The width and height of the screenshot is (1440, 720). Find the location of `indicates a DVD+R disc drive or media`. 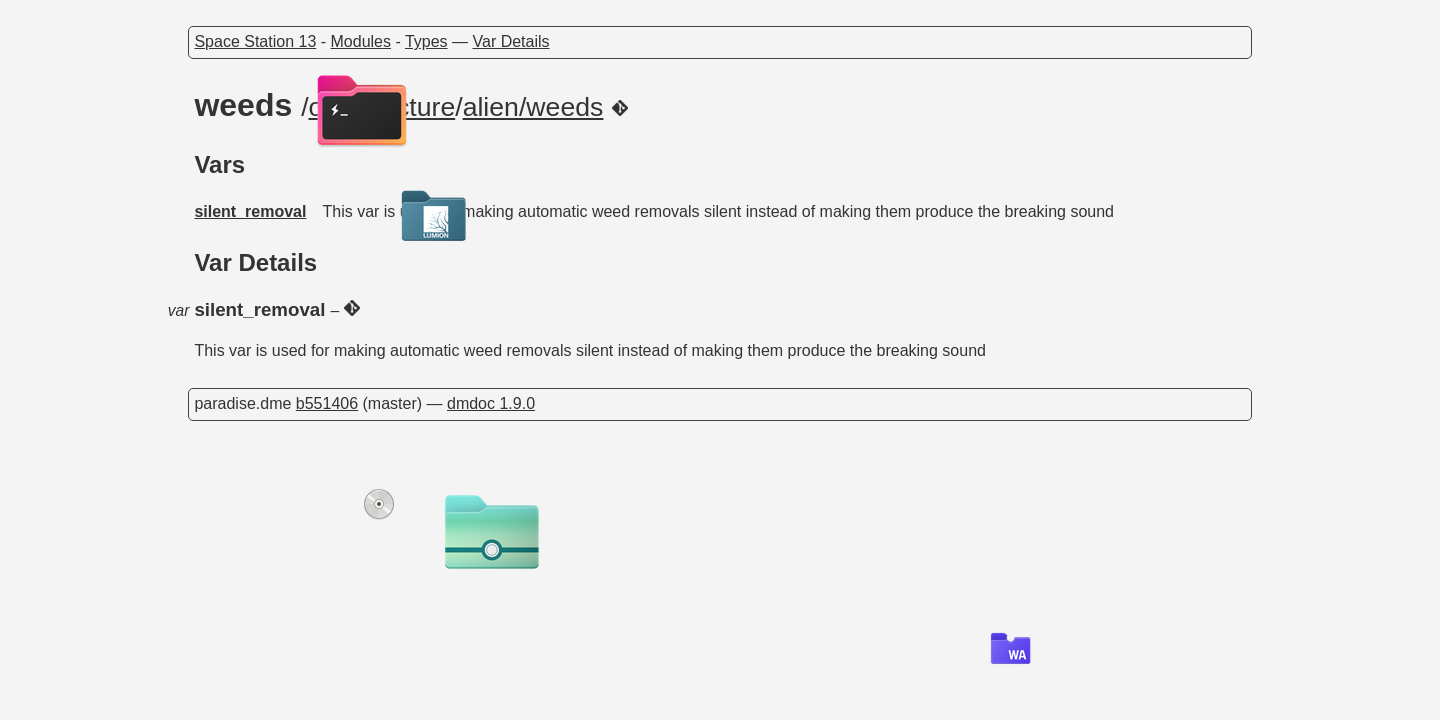

indicates a DVD+R disc drive or media is located at coordinates (379, 504).